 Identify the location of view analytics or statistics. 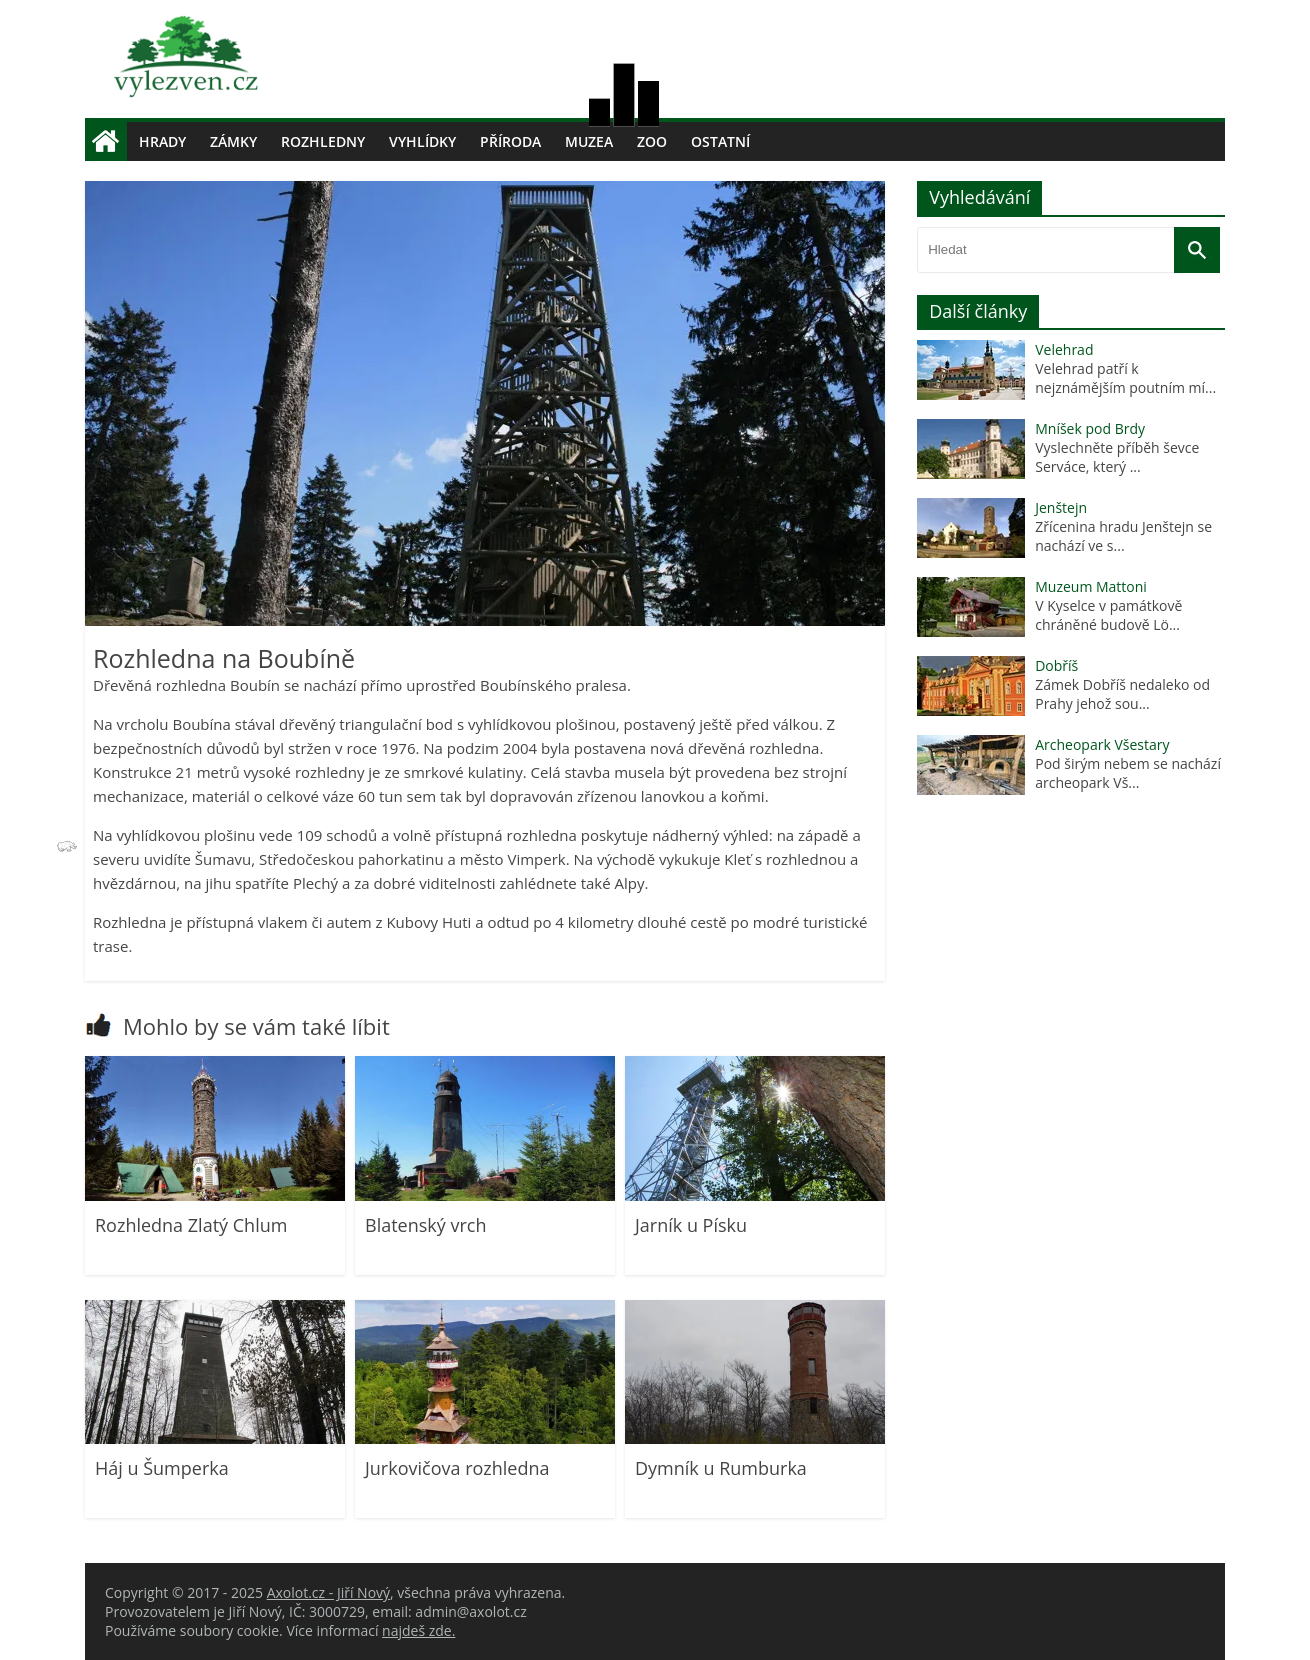
(624, 95).